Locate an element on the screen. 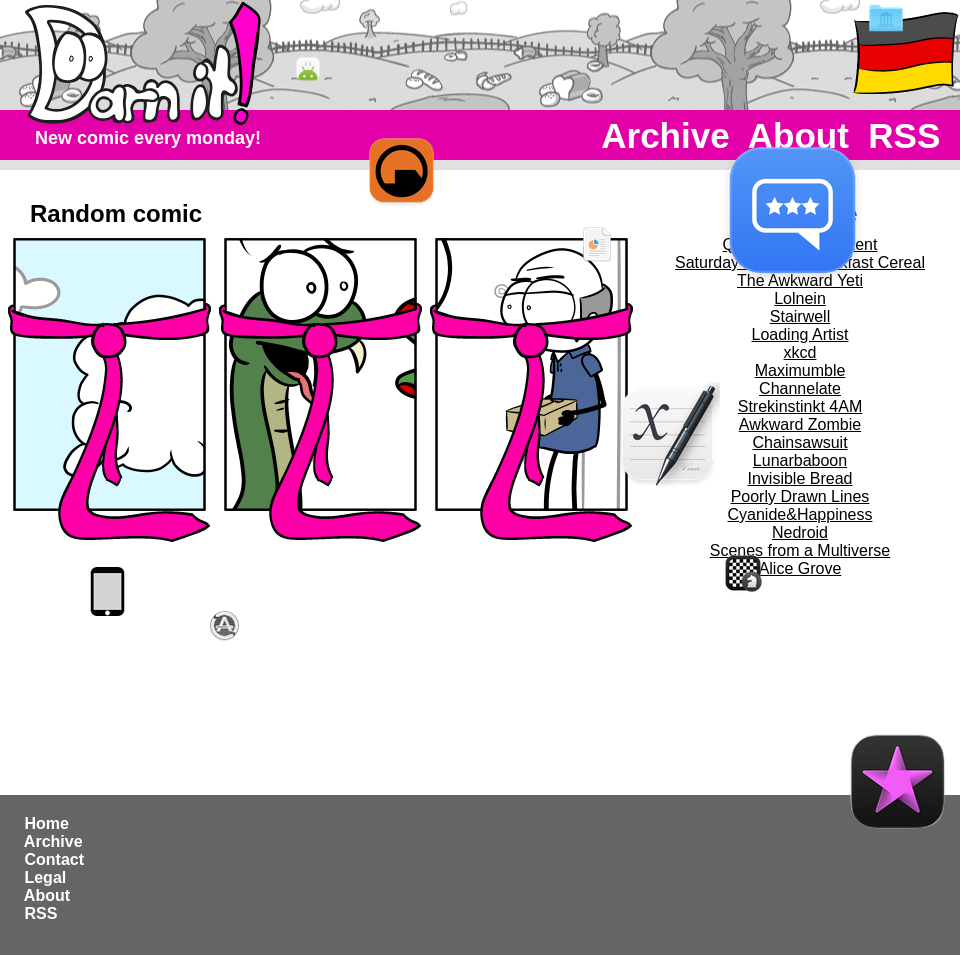  open the iTunes Store app is located at coordinates (897, 781).